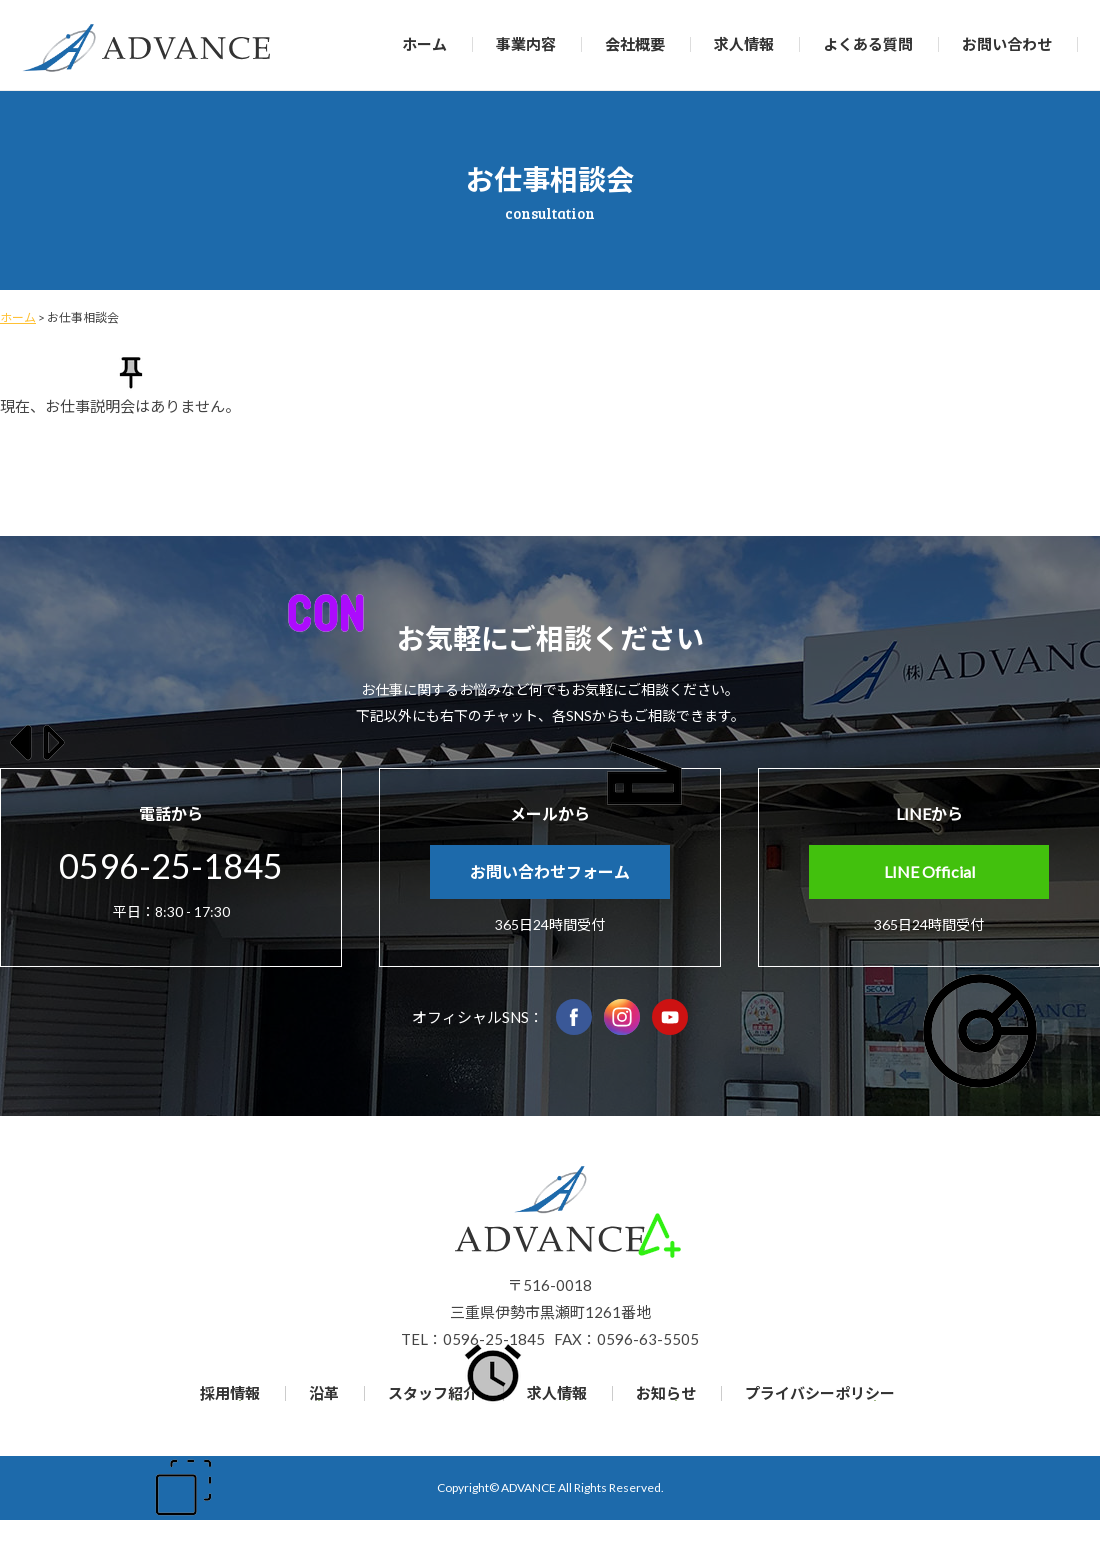 The height and width of the screenshot is (1556, 1100). I want to click on scan a document or image, so click(644, 771).